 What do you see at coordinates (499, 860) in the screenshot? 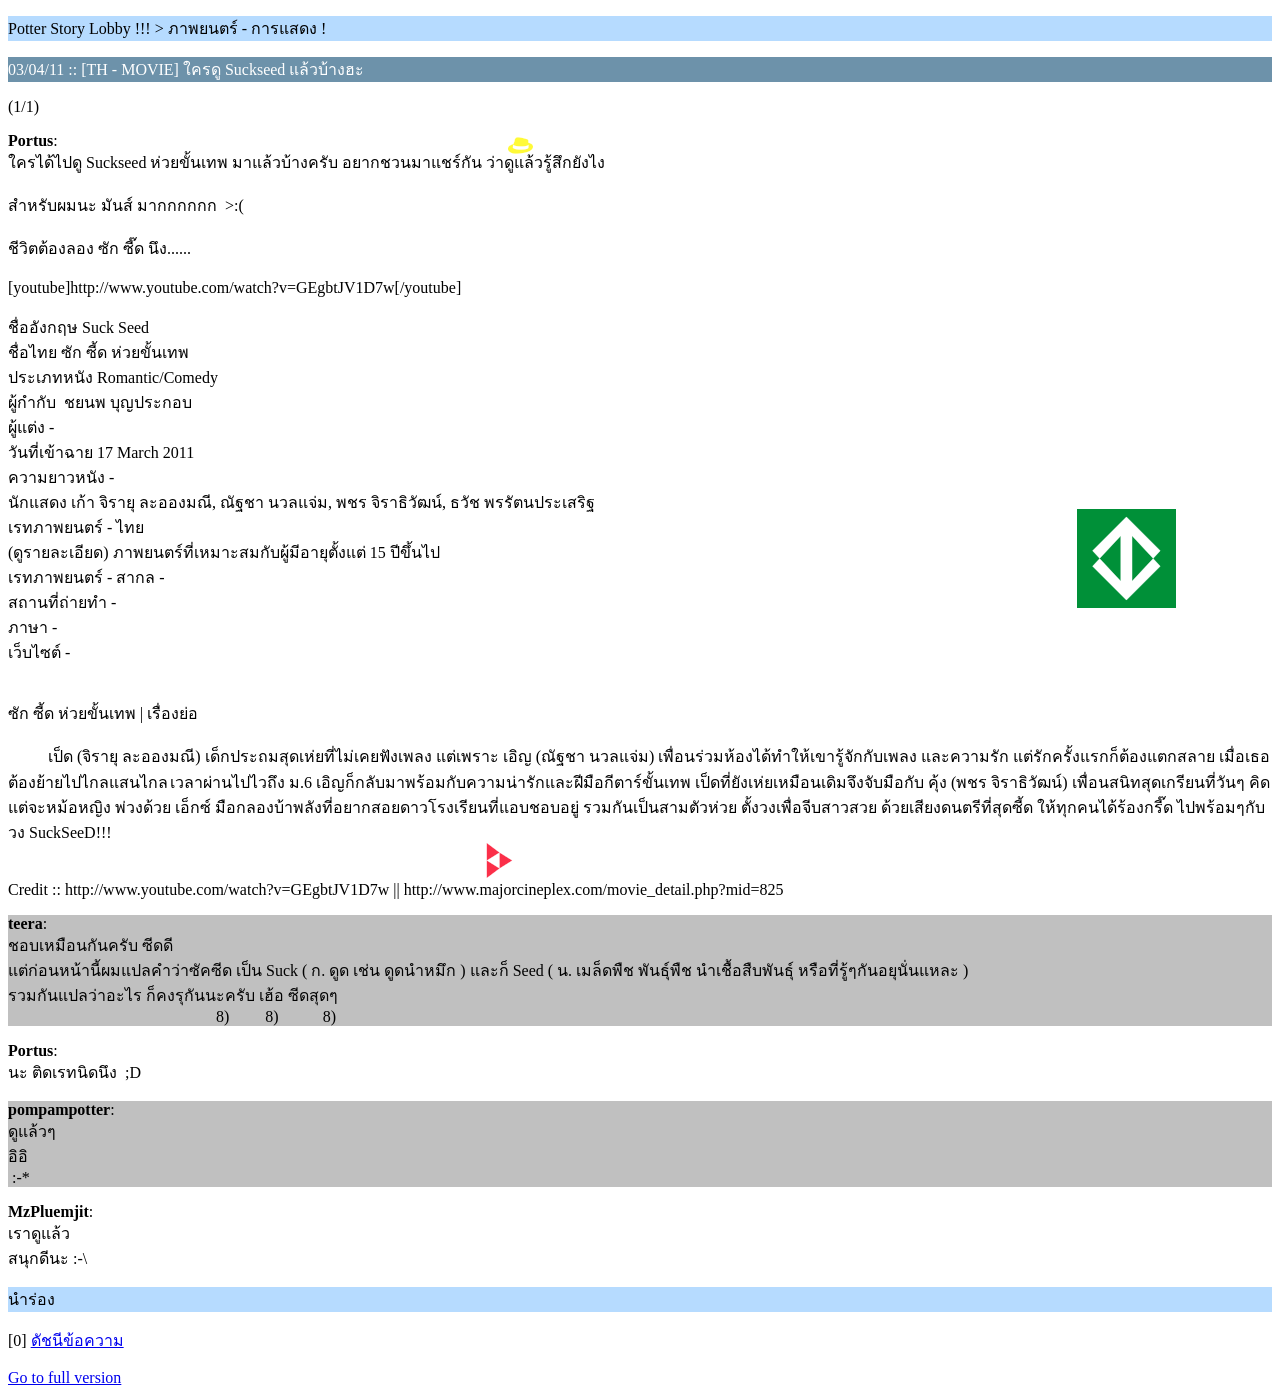
I see `open the PeerTube app` at bounding box center [499, 860].